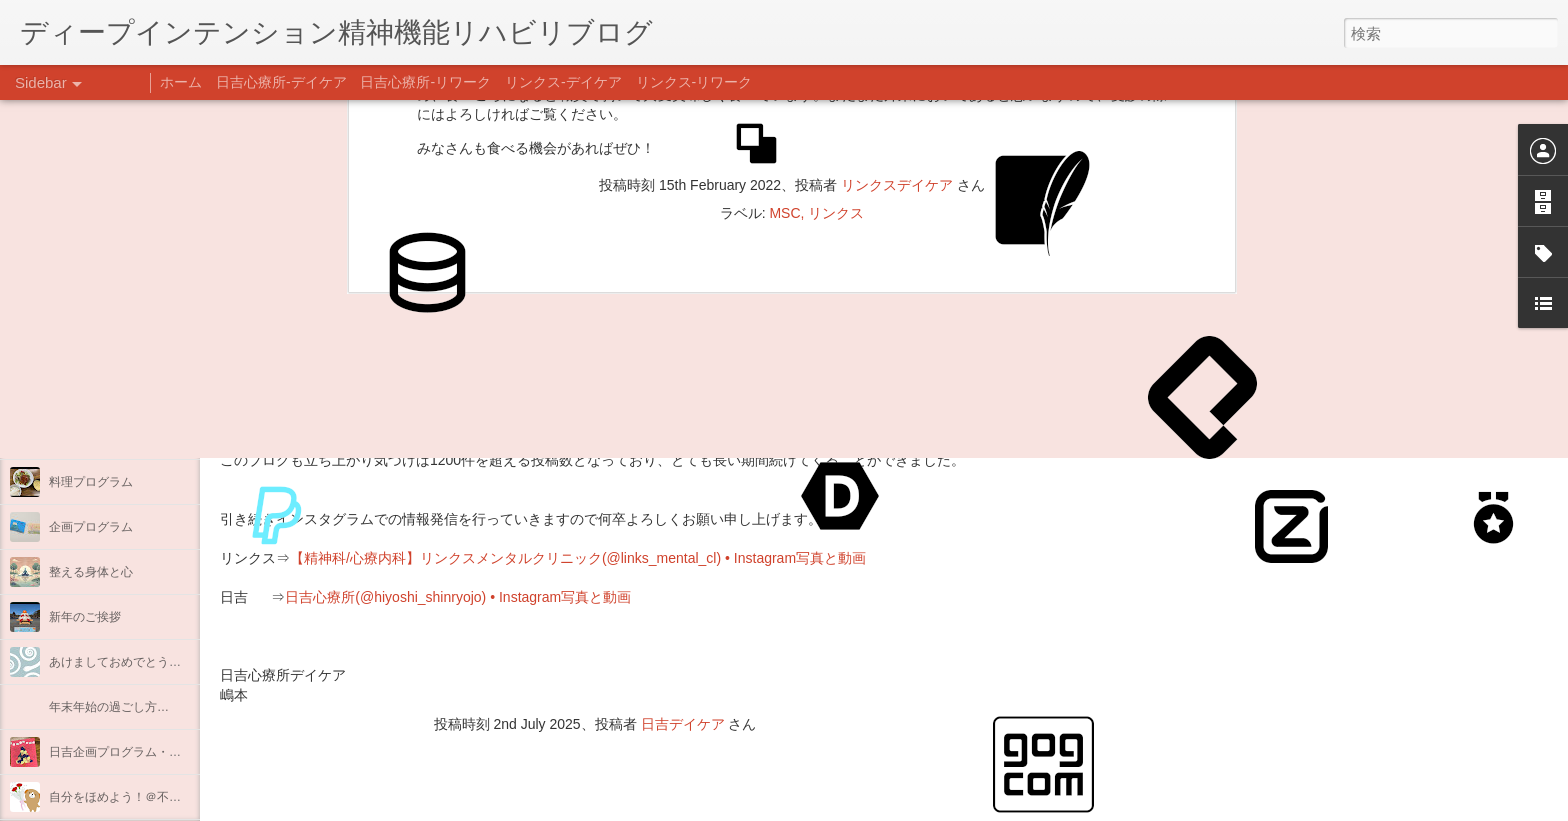 The width and height of the screenshot is (1568, 821). I want to click on open the Platzi learning platform, so click(1202, 397).